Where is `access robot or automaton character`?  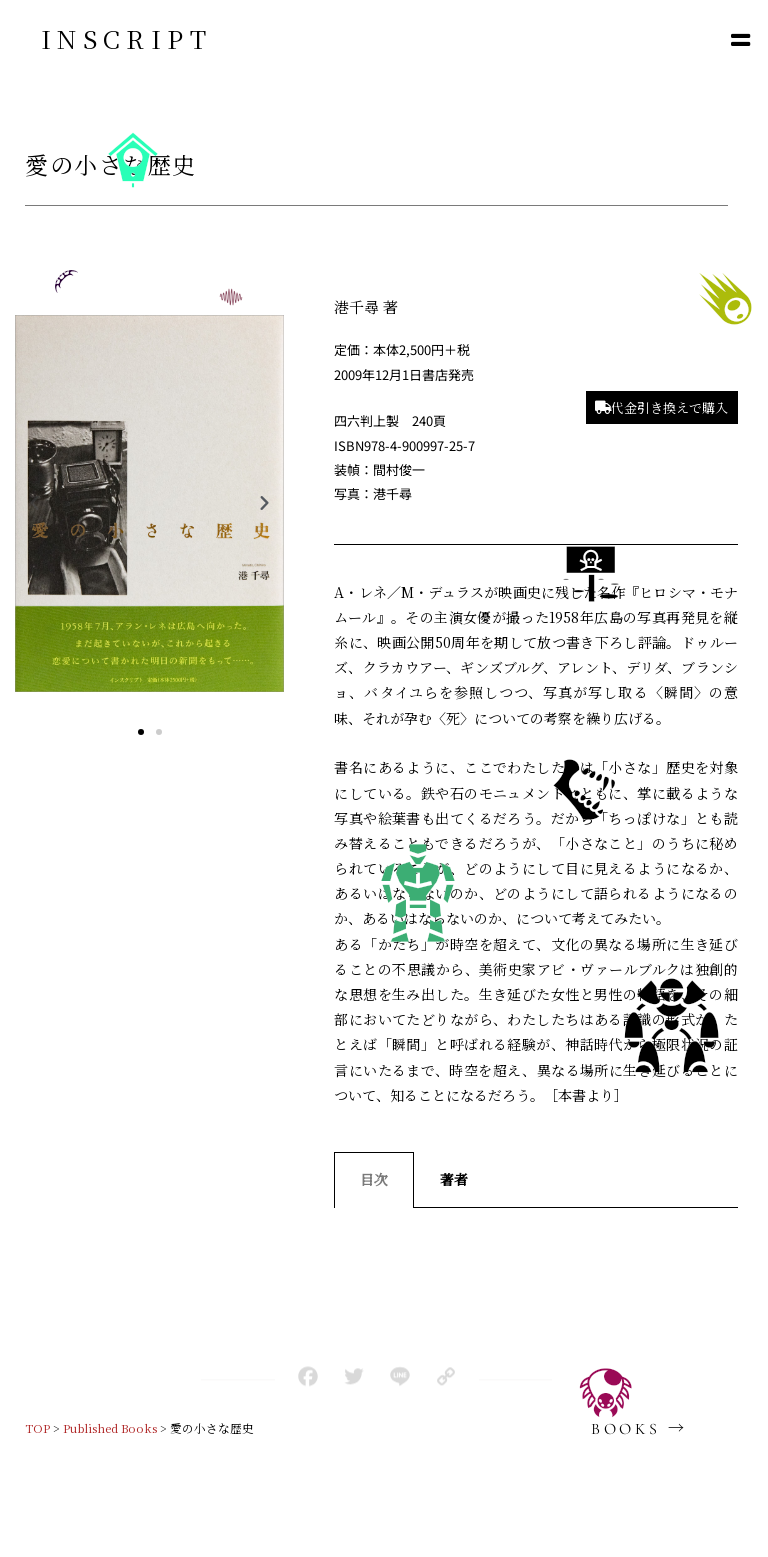 access robot or automaton character is located at coordinates (671, 1025).